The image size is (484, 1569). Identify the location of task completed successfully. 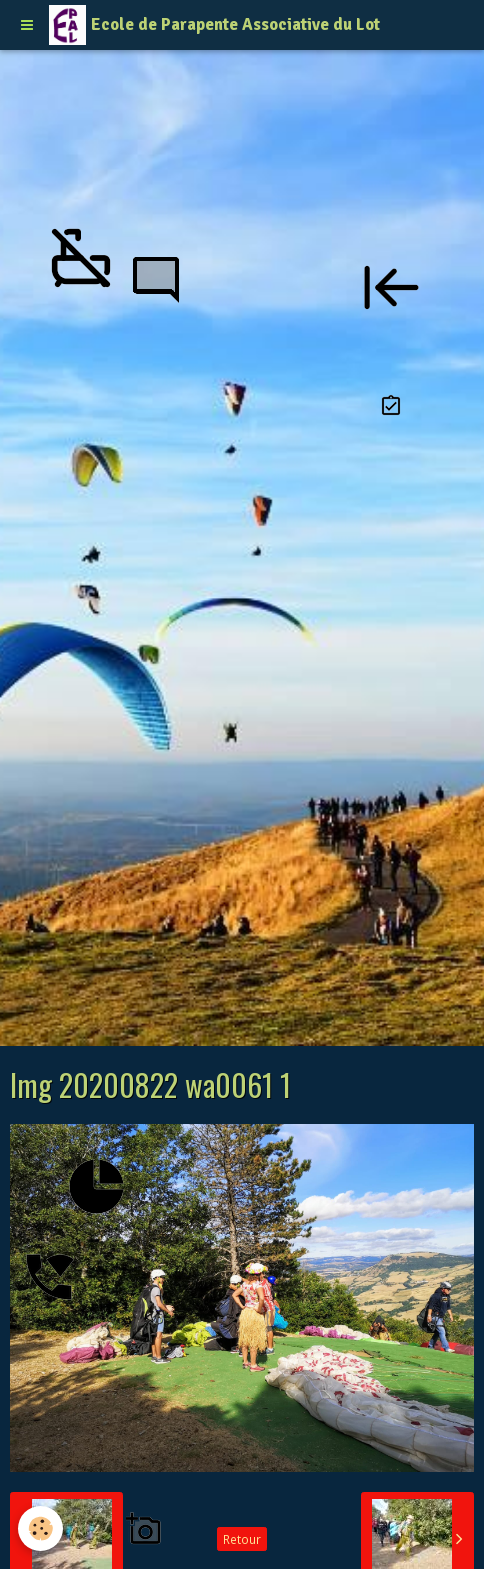
(391, 406).